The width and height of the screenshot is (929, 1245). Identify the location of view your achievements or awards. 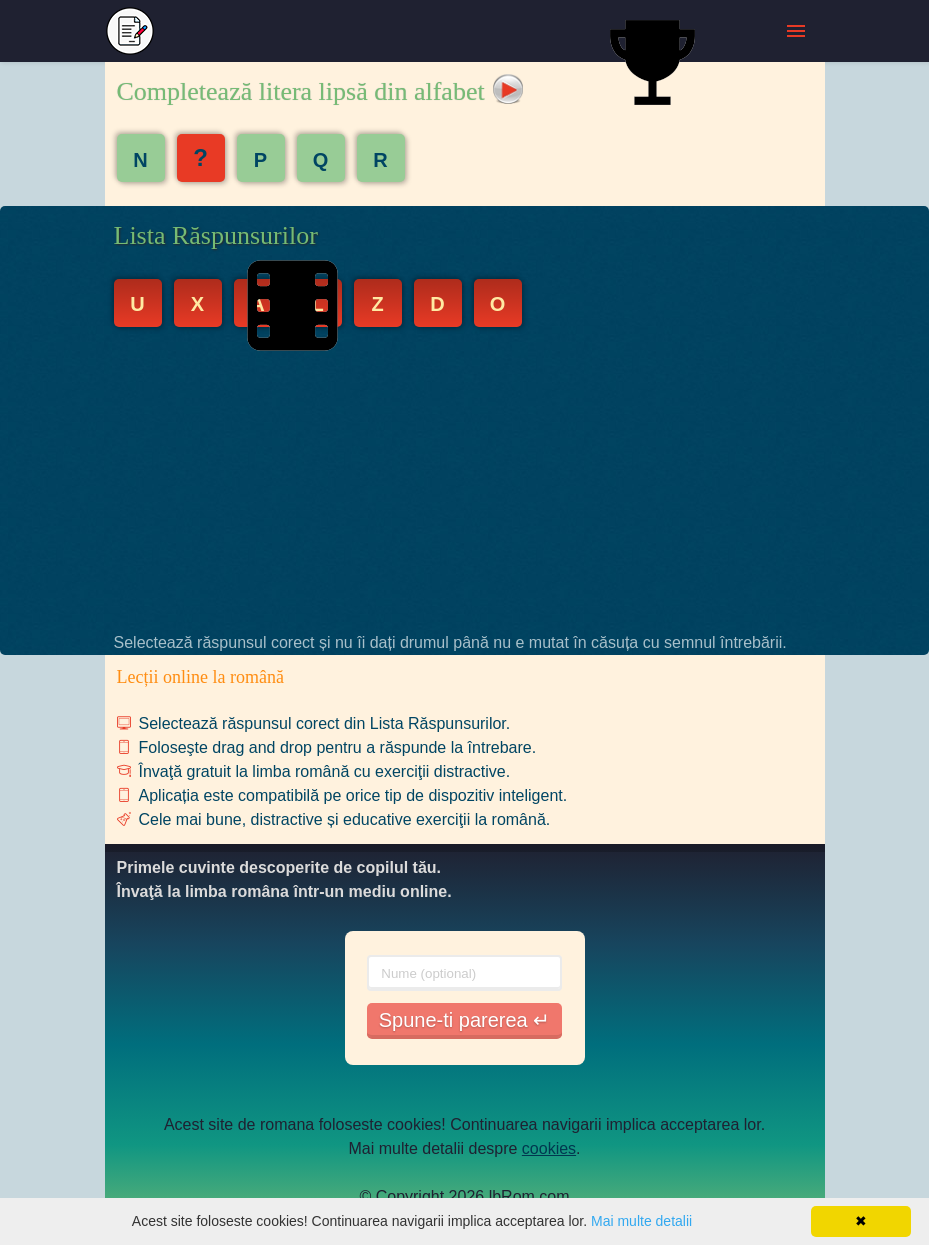
(652, 62).